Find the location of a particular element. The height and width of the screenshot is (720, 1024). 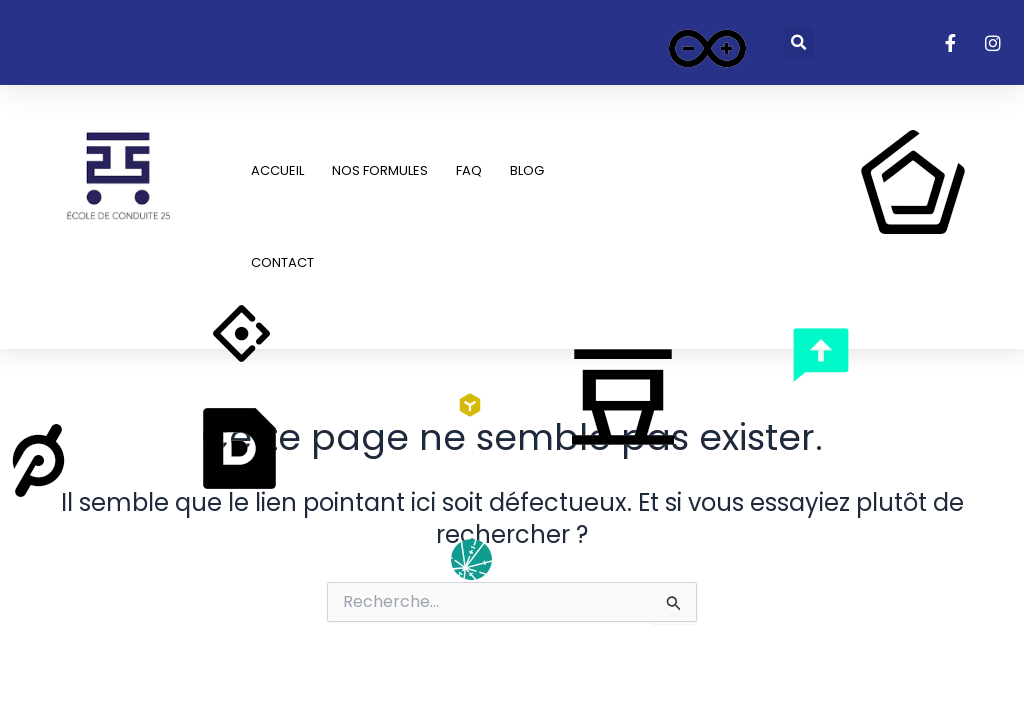

navigate to Ant Design documentation or resources is located at coordinates (241, 333).